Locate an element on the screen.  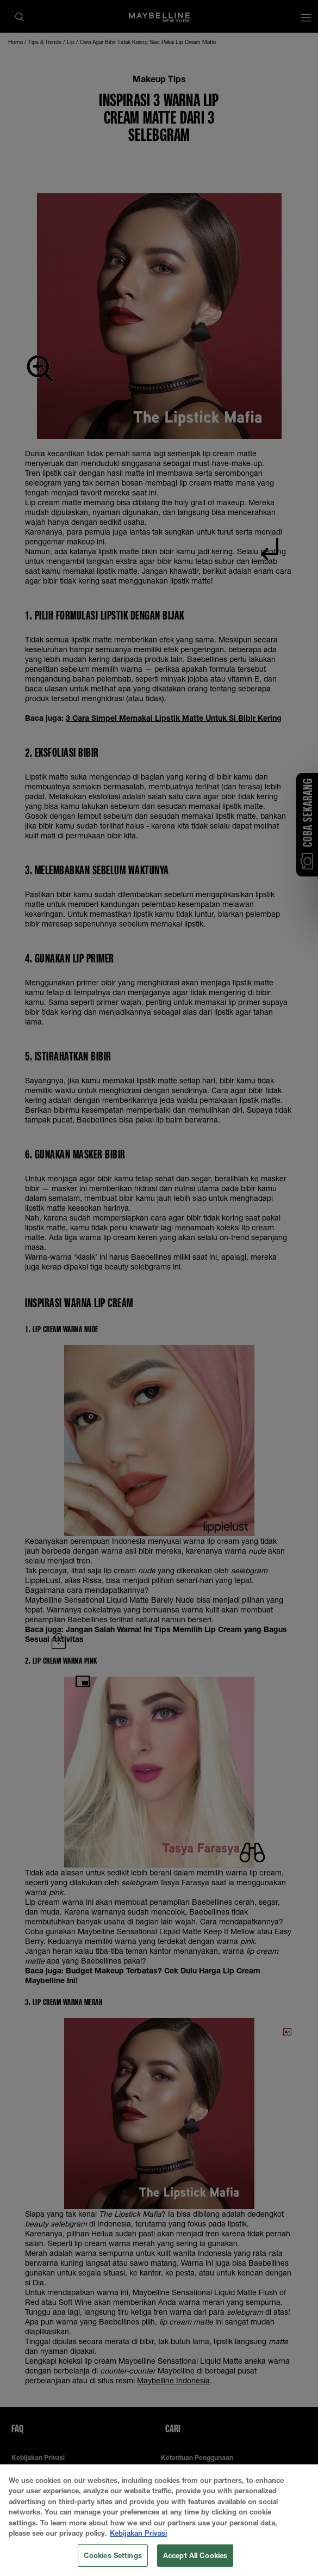
zoom in on content is located at coordinates (40, 368).